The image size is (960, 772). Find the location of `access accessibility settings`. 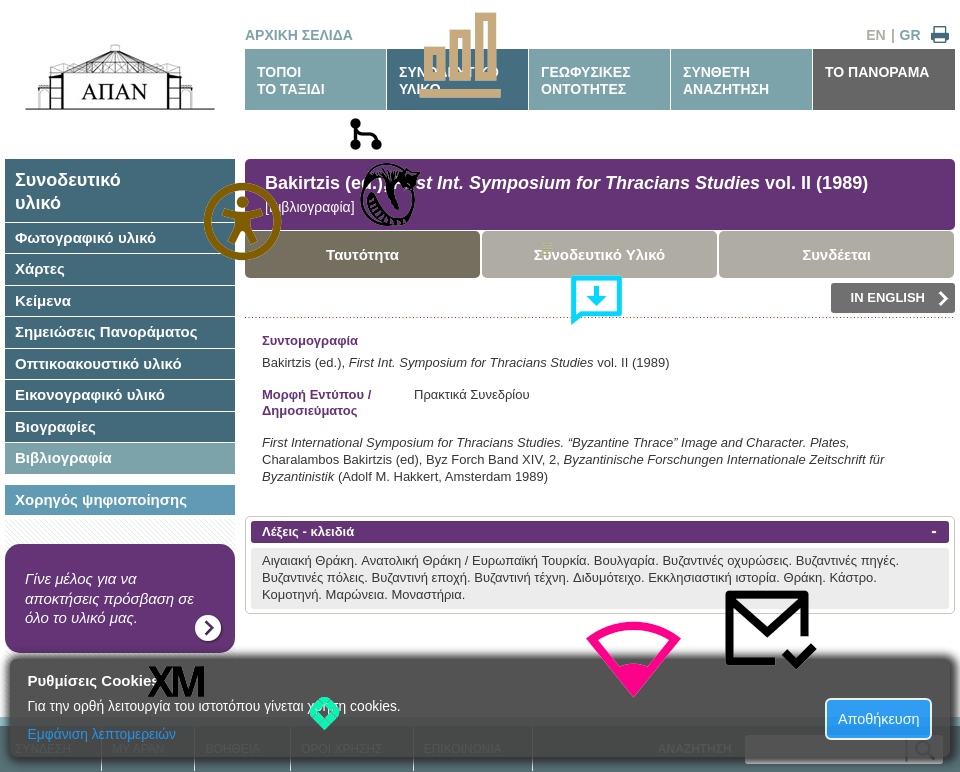

access accessibility settings is located at coordinates (242, 221).